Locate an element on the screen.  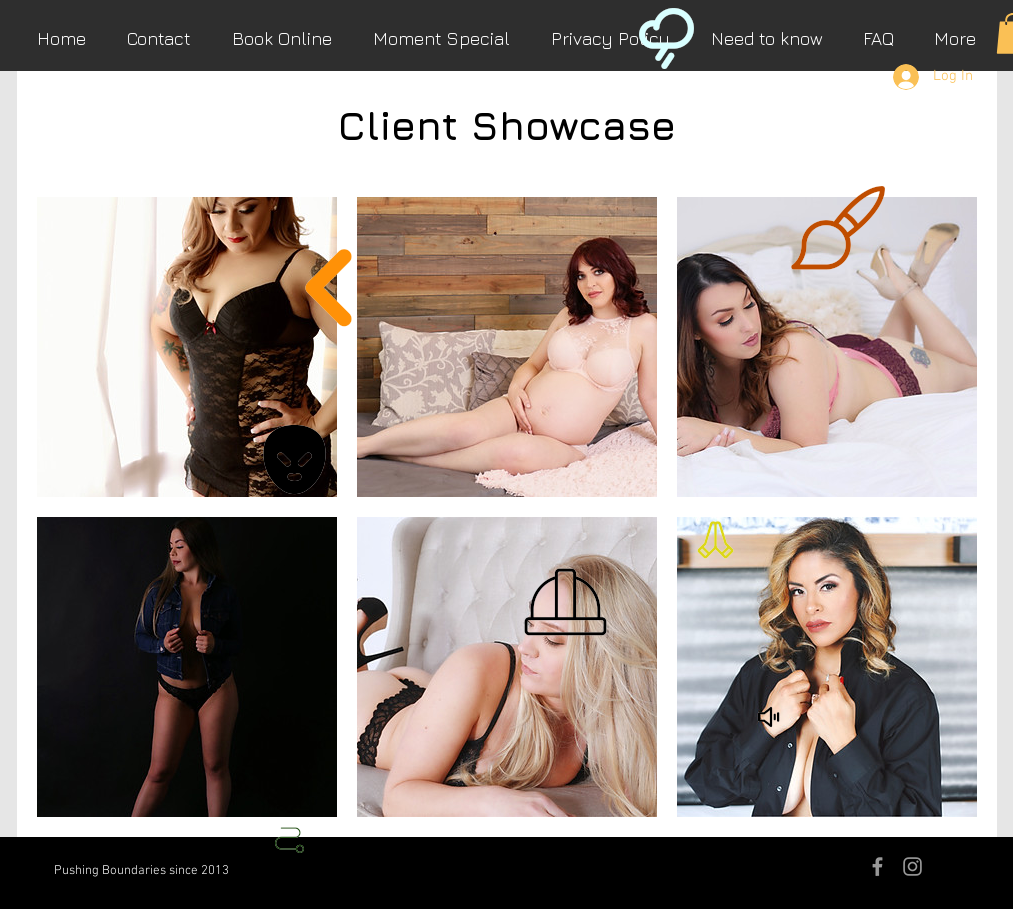
access drawing or painting tools is located at coordinates (841, 229).